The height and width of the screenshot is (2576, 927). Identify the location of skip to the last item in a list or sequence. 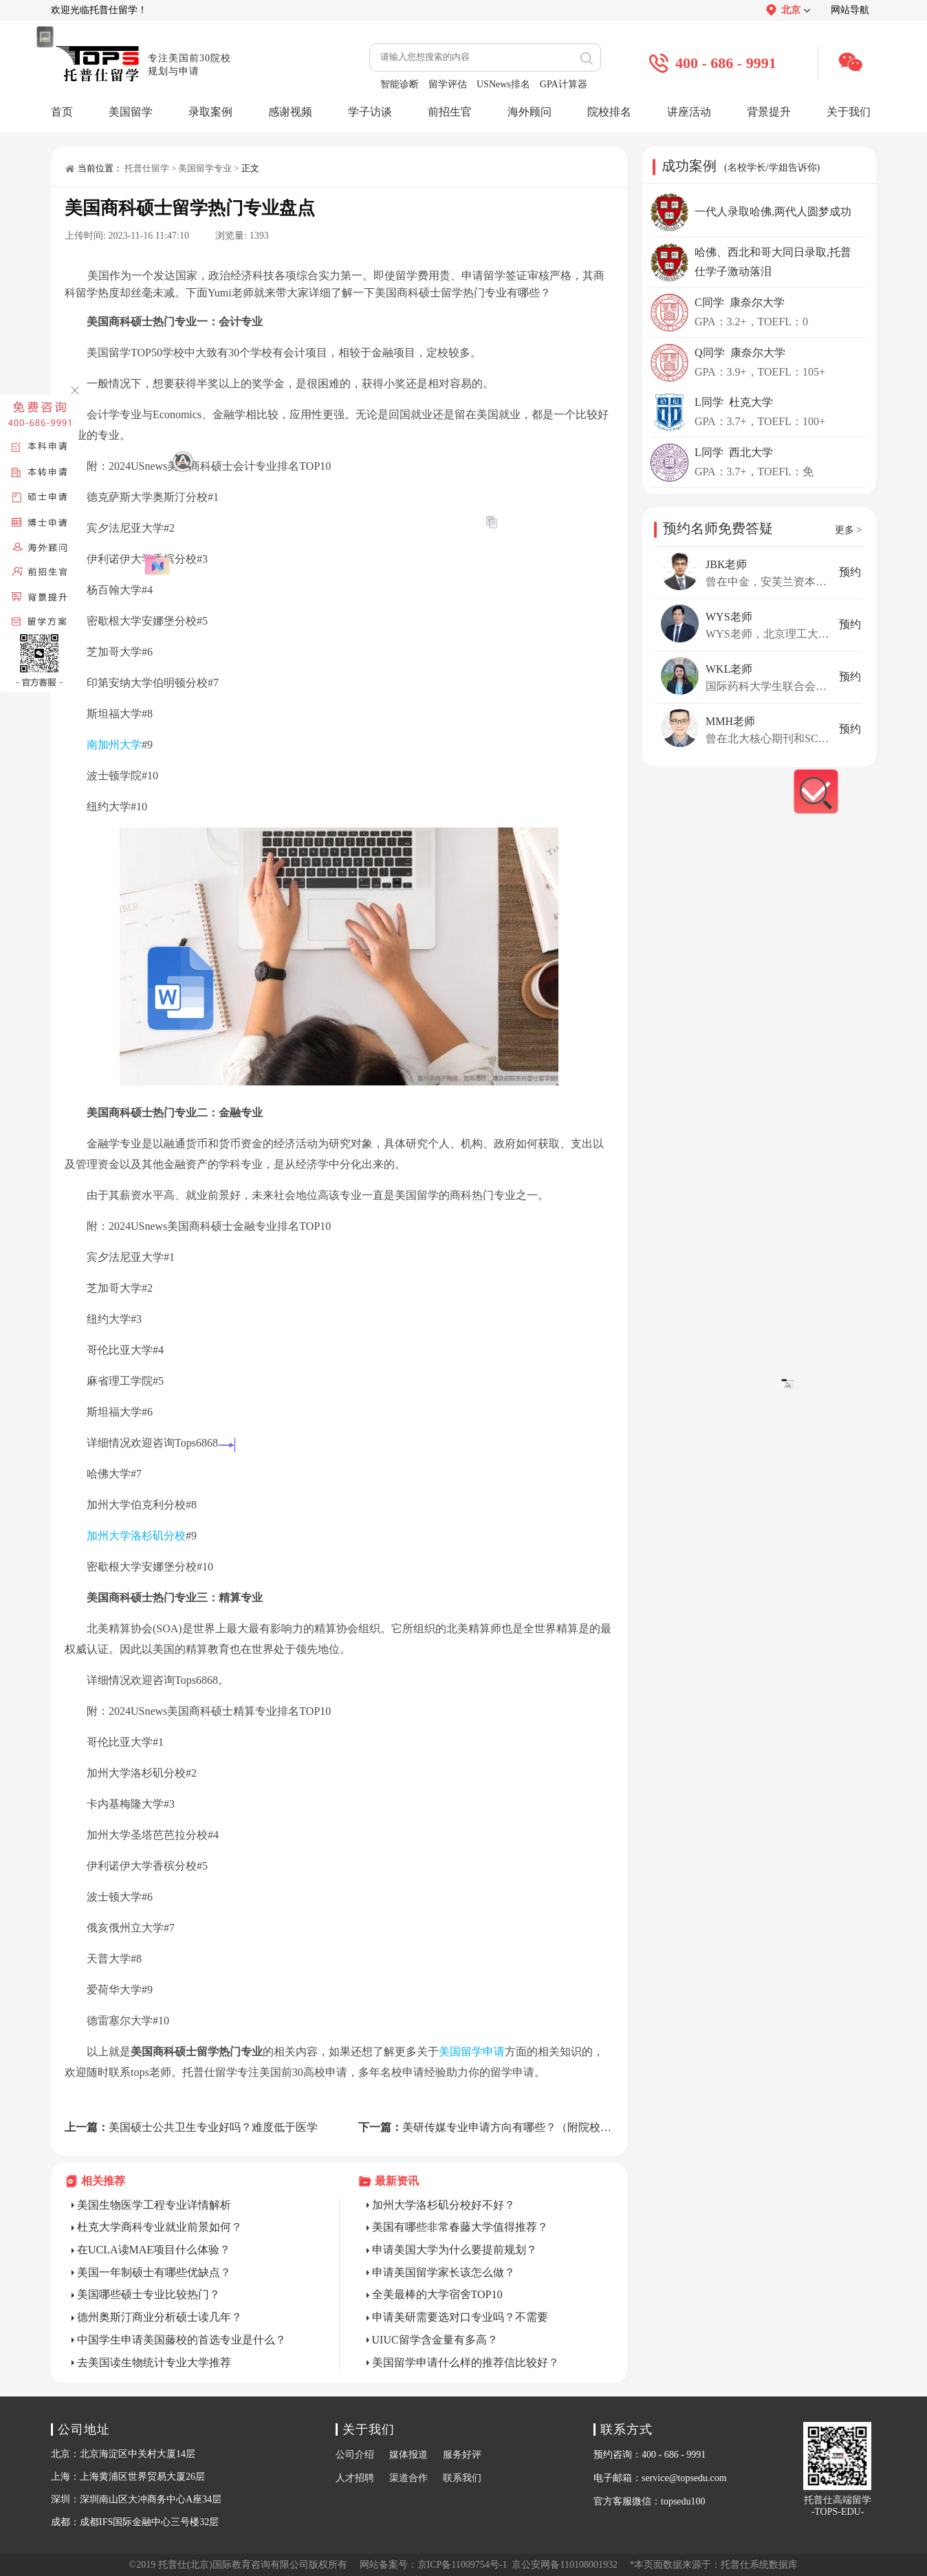
(227, 1445).